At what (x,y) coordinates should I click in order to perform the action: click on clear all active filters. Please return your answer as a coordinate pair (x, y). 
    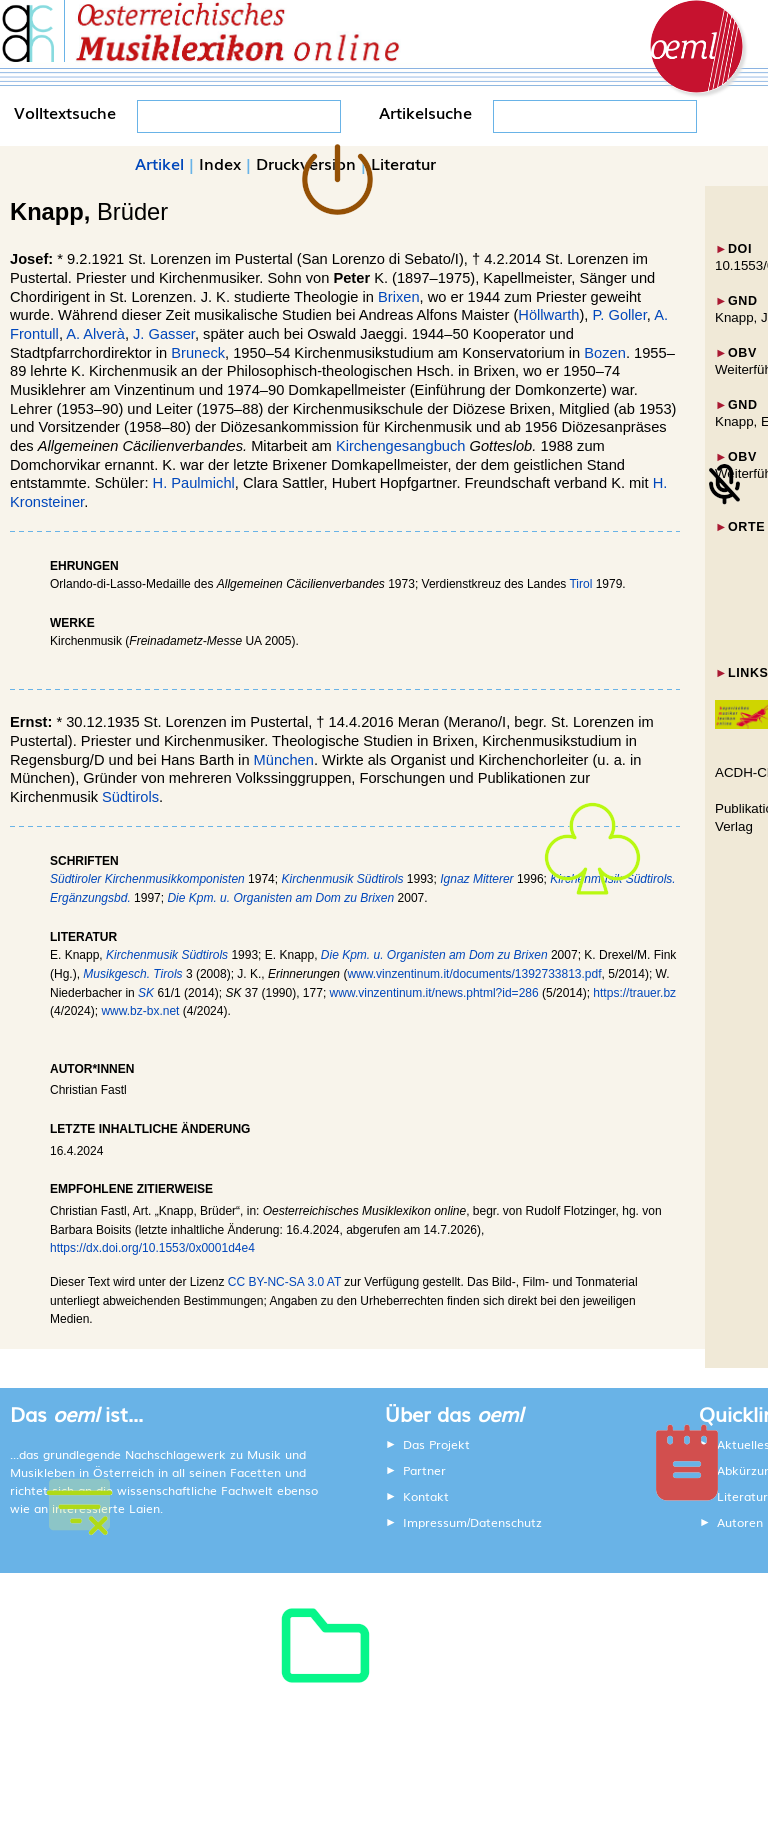
    Looking at the image, I should click on (79, 1504).